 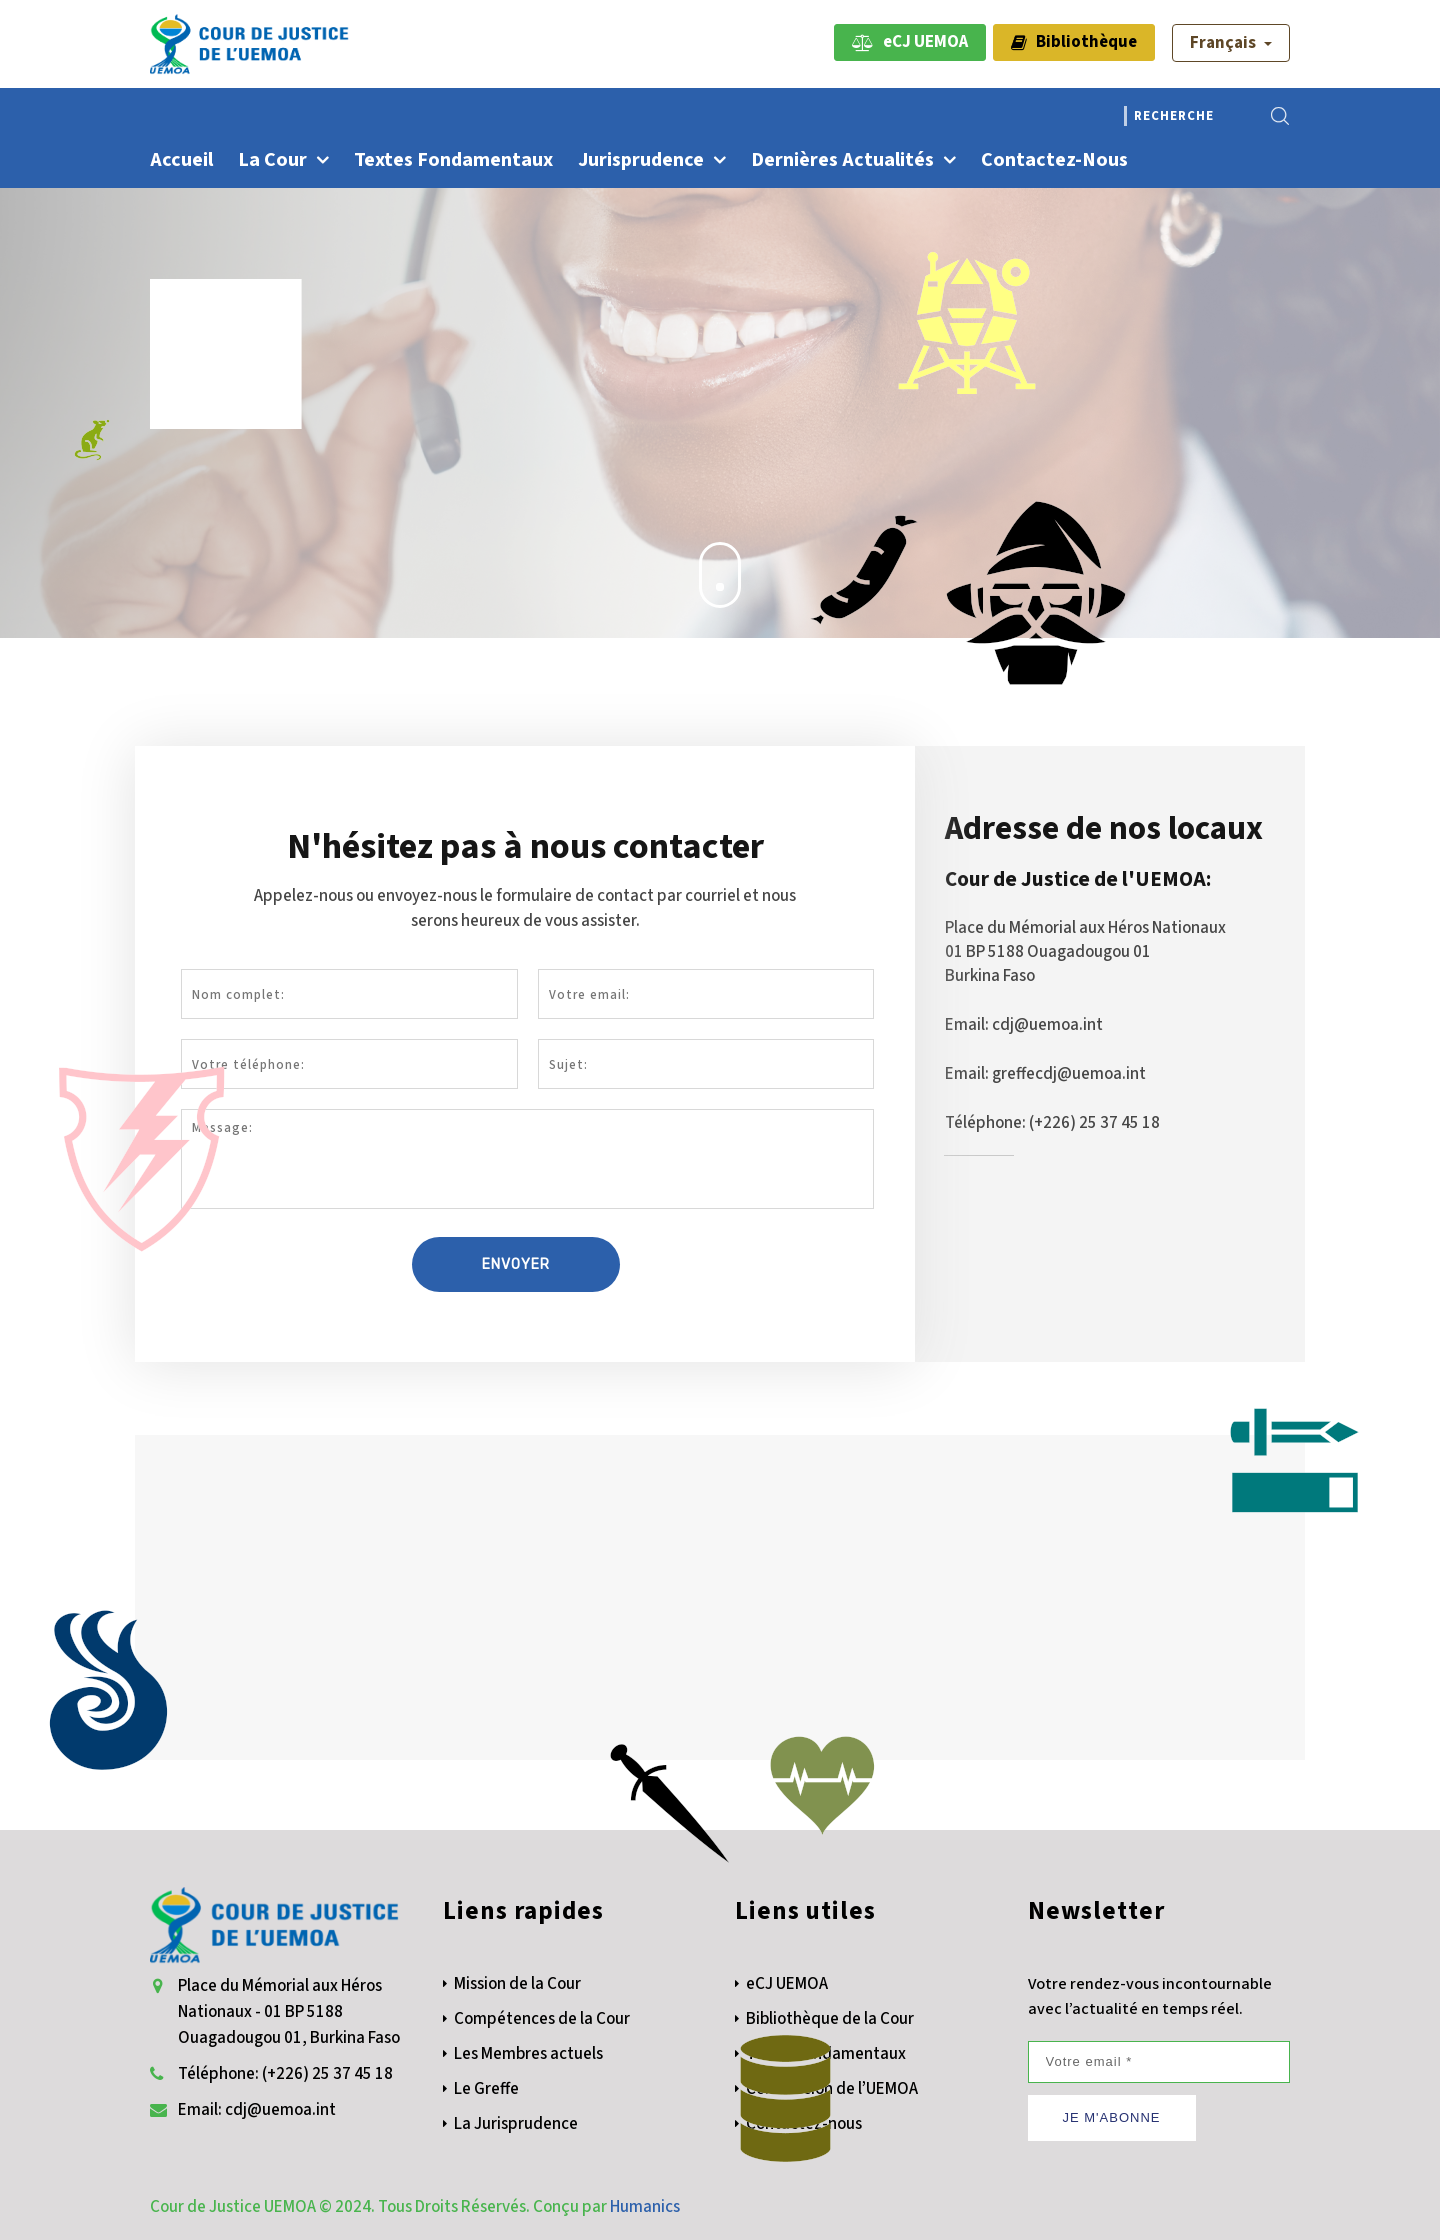 I want to click on access space exploration game content, so click(x=967, y=323).